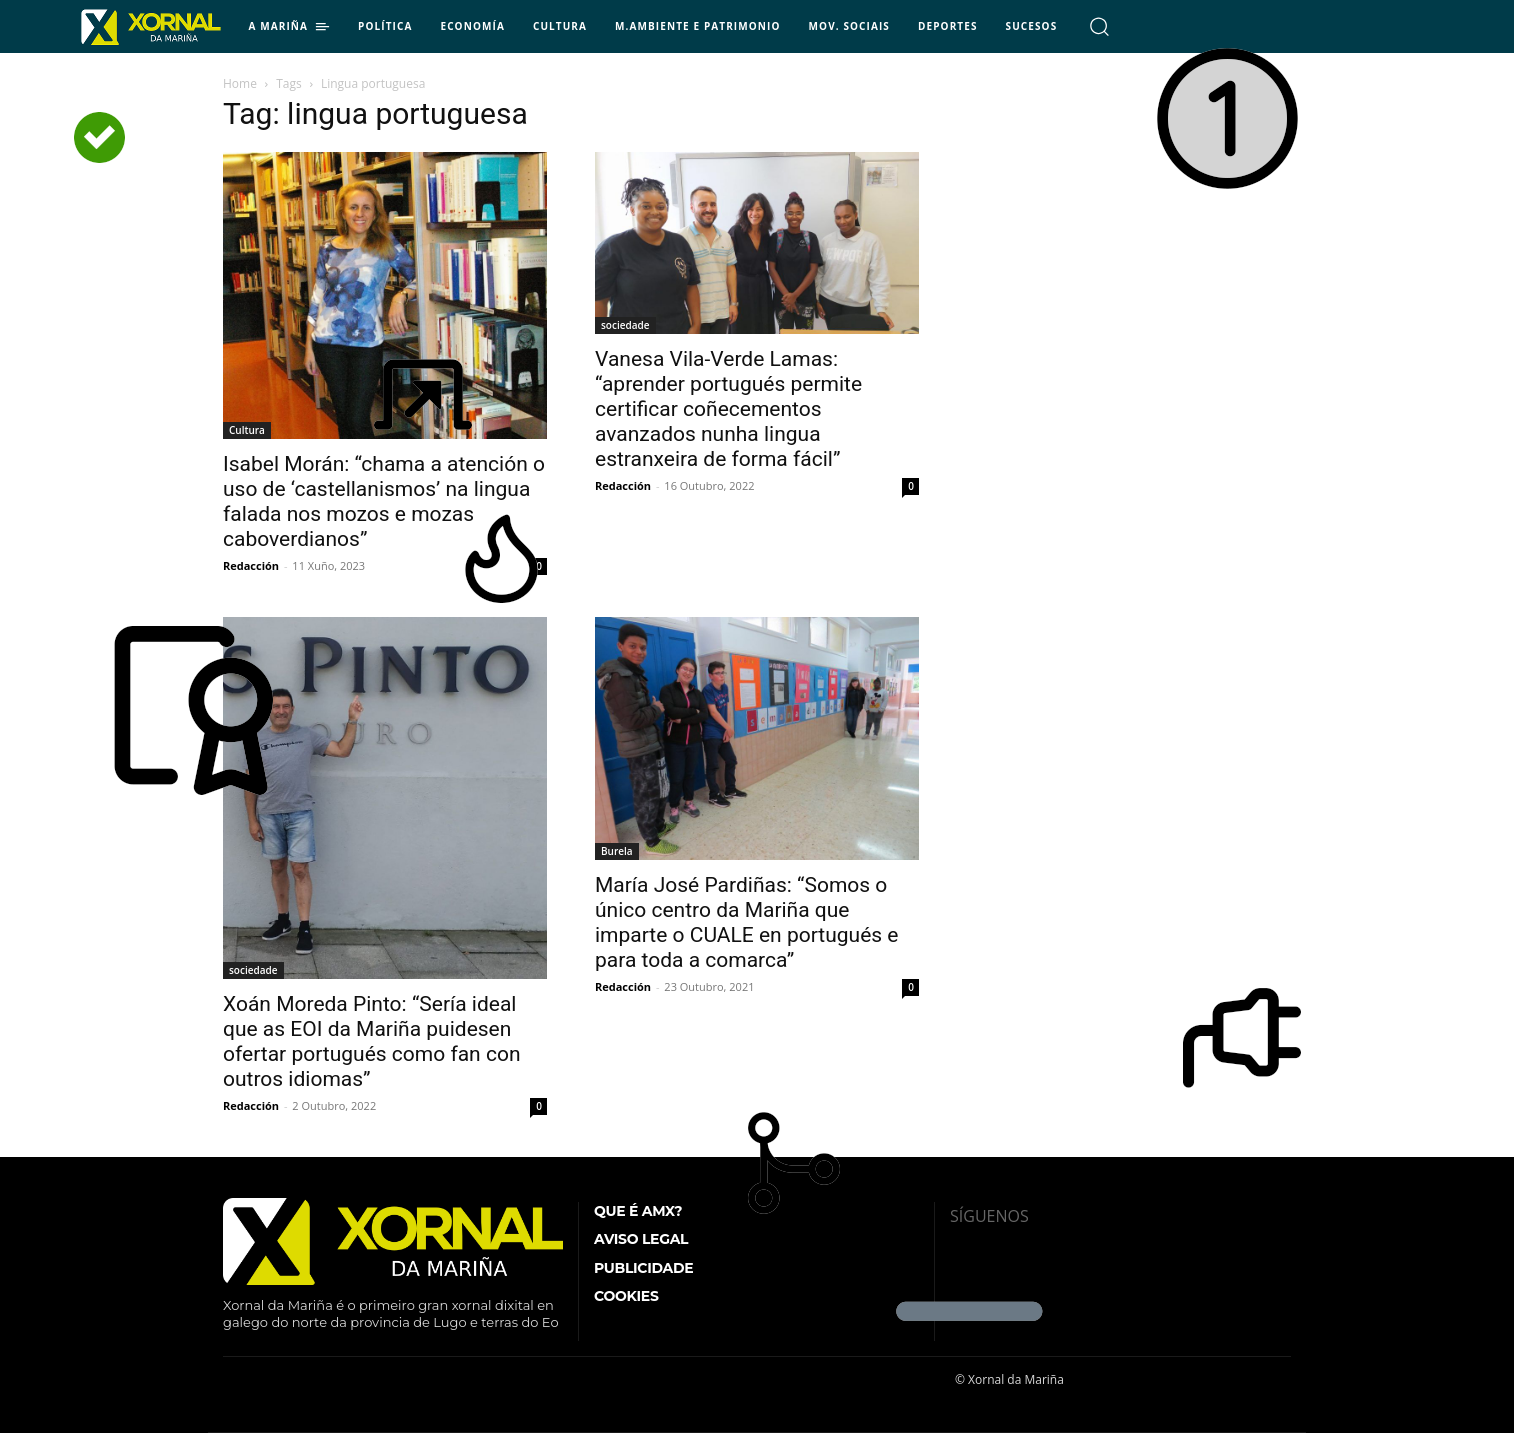 The height and width of the screenshot is (1433, 1514). What do you see at coordinates (99, 137) in the screenshot?
I see `indicates successful completion or confirmation` at bounding box center [99, 137].